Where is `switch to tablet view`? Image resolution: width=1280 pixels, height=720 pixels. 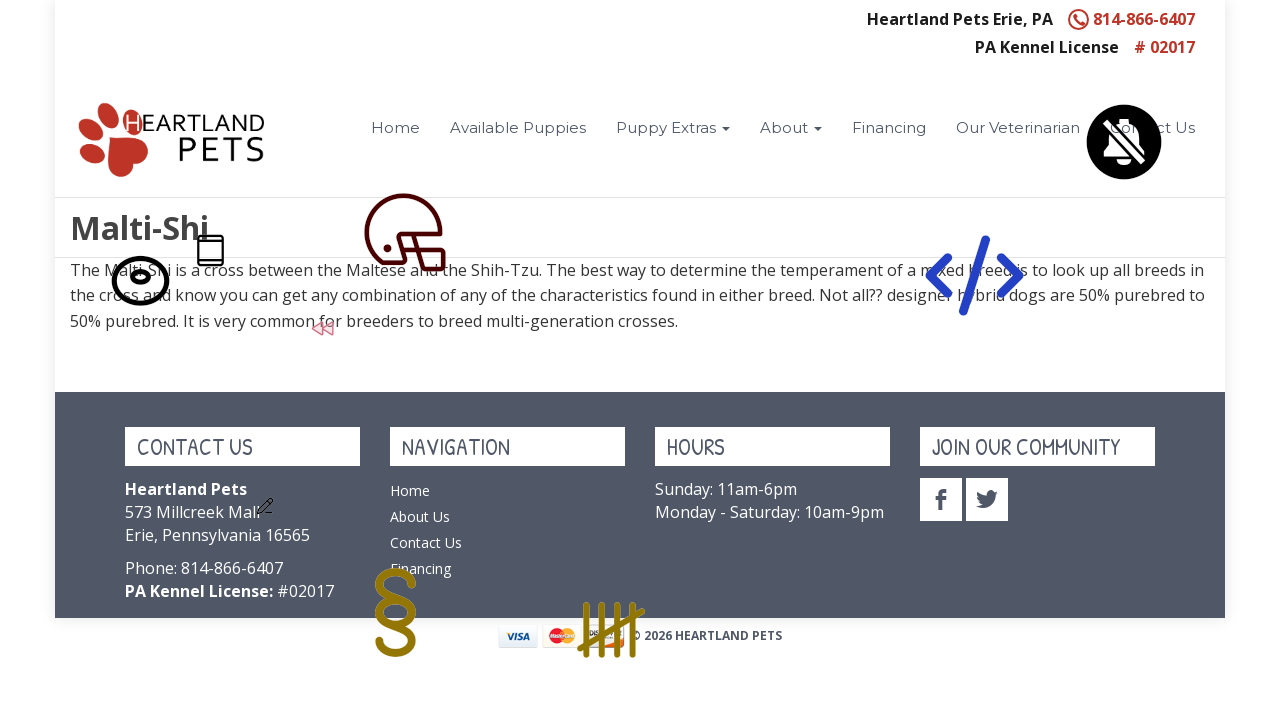
switch to tablet view is located at coordinates (210, 250).